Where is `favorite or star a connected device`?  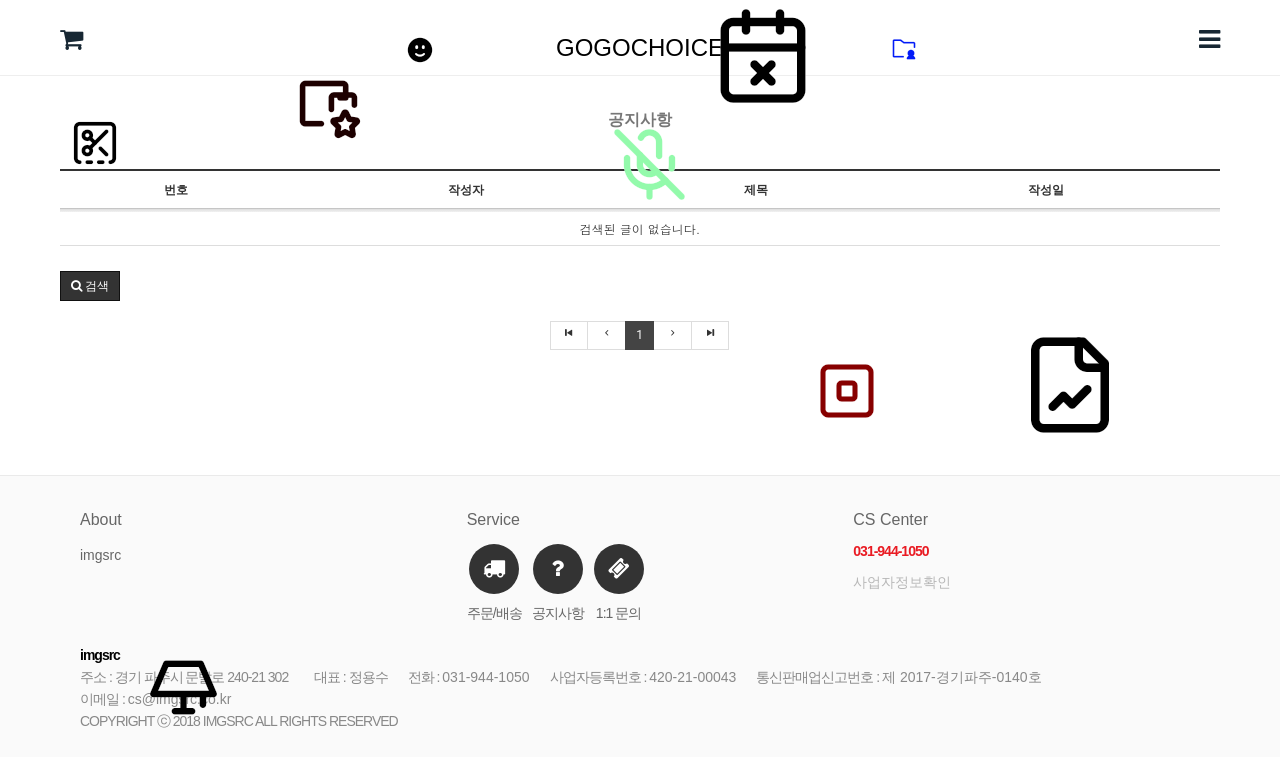
favorite or star a connected device is located at coordinates (328, 106).